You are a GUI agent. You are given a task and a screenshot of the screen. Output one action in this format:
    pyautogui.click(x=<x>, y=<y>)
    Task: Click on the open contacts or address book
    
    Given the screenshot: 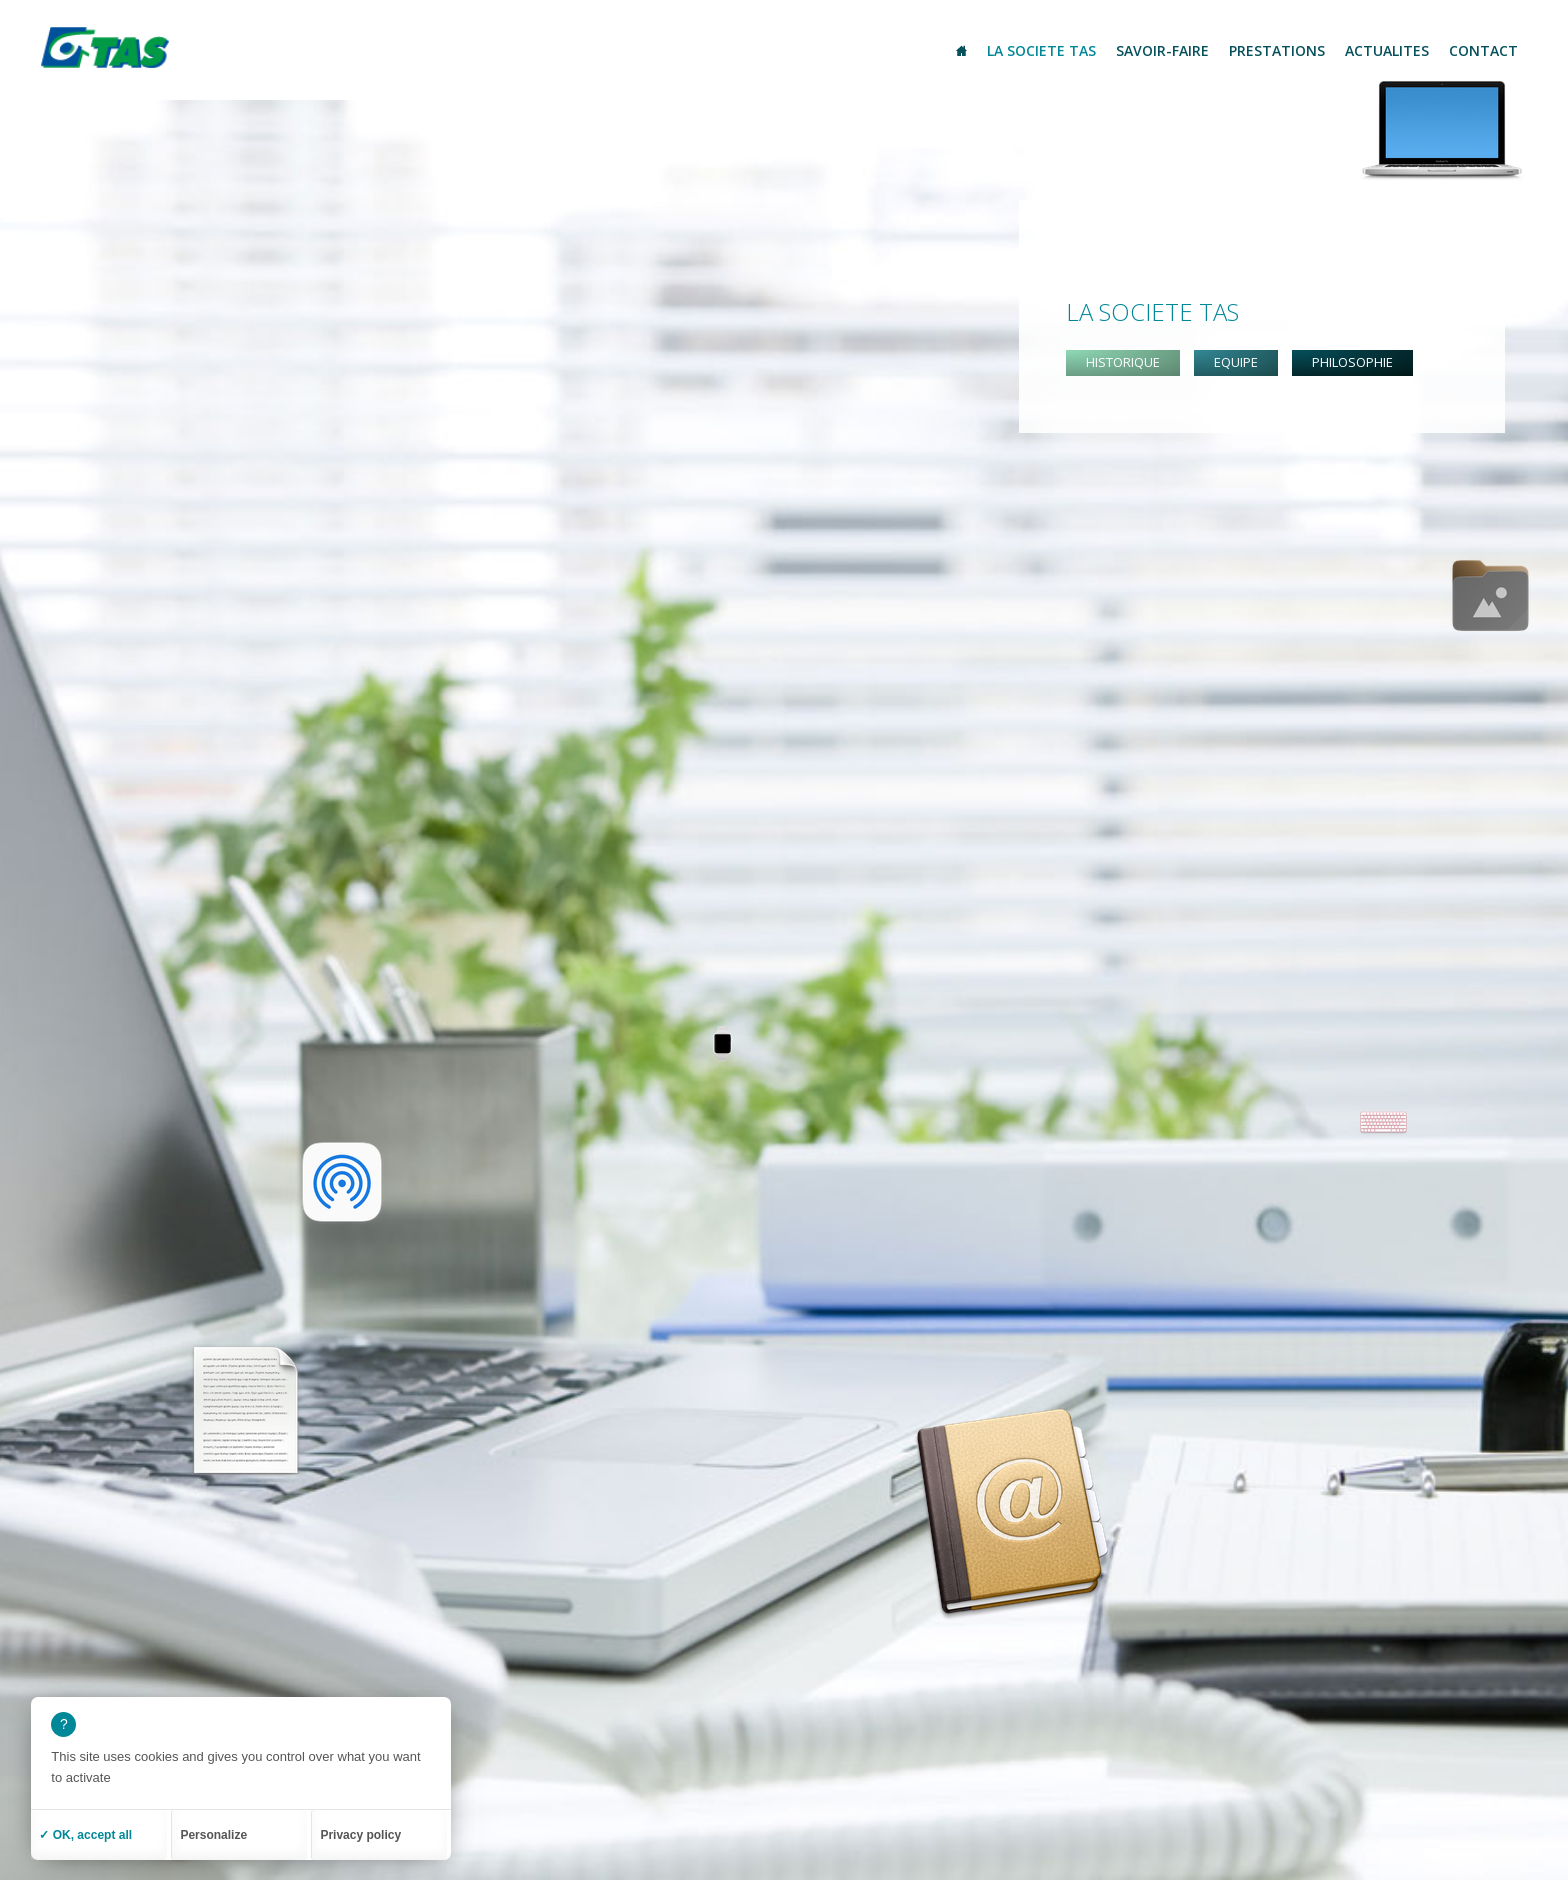 What is the action you would take?
    pyautogui.click(x=1012, y=1513)
    